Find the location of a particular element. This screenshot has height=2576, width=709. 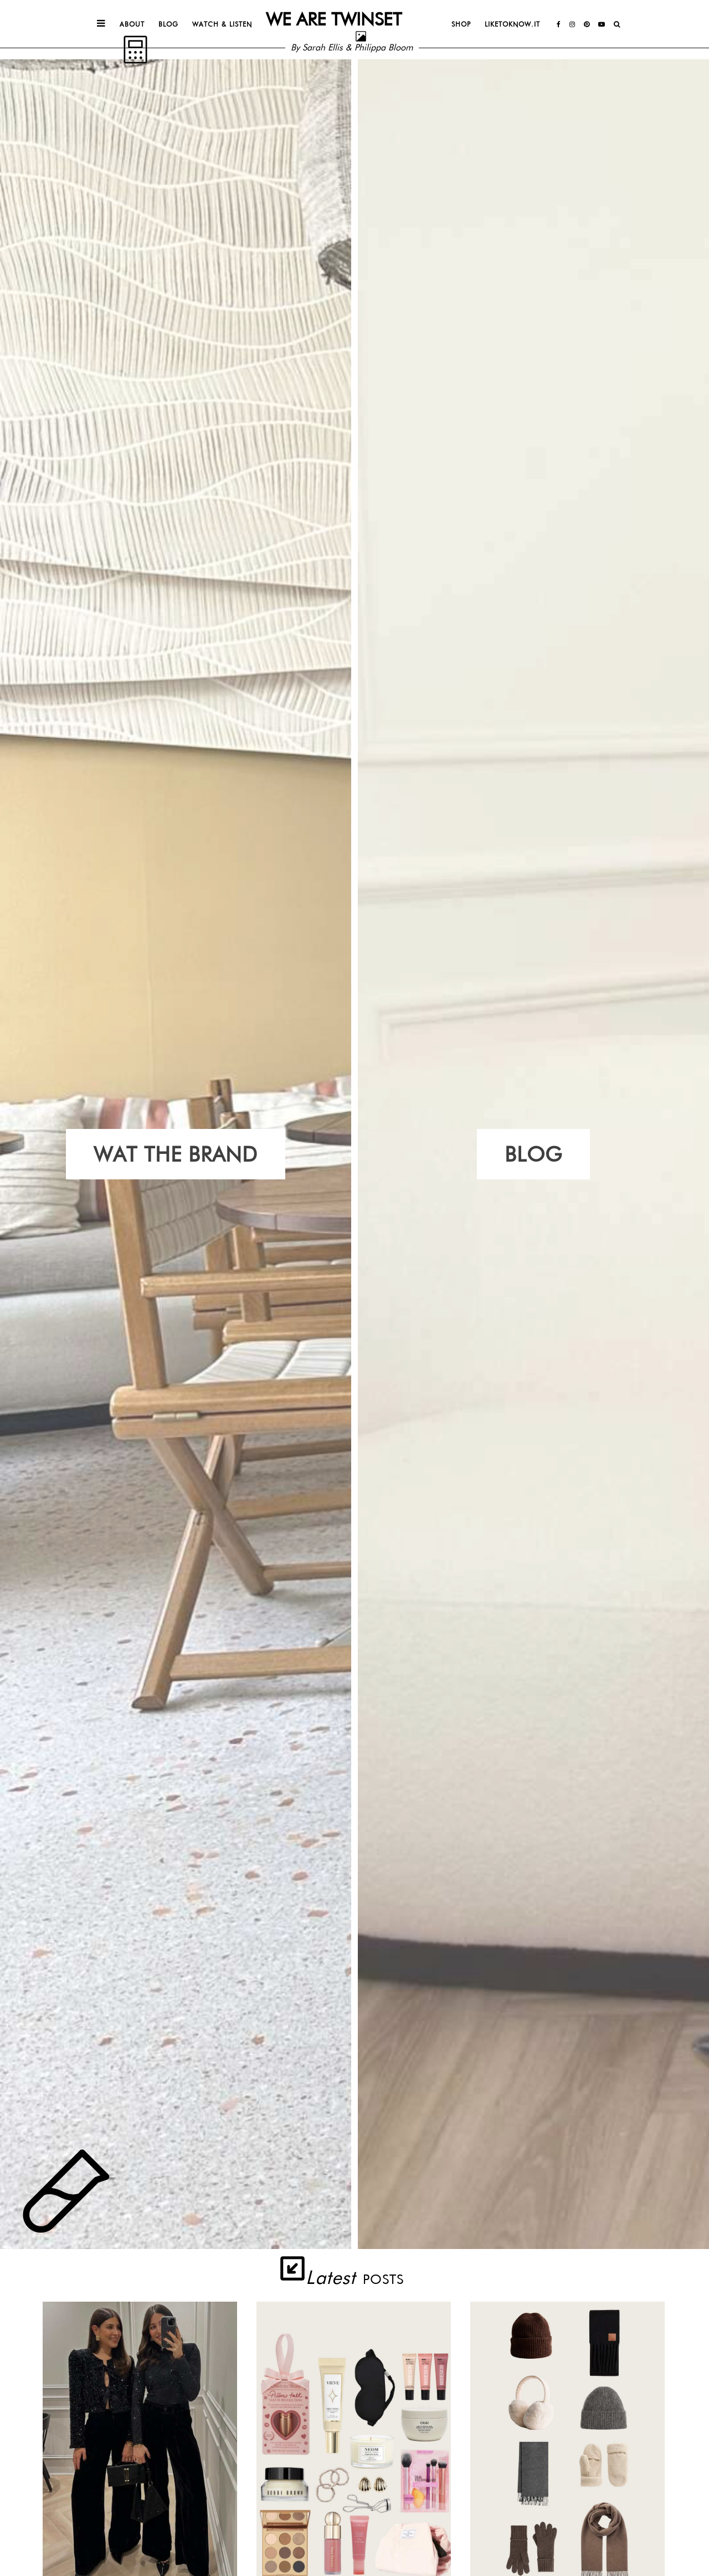

open calculator app is located at coordinates (135, 49).